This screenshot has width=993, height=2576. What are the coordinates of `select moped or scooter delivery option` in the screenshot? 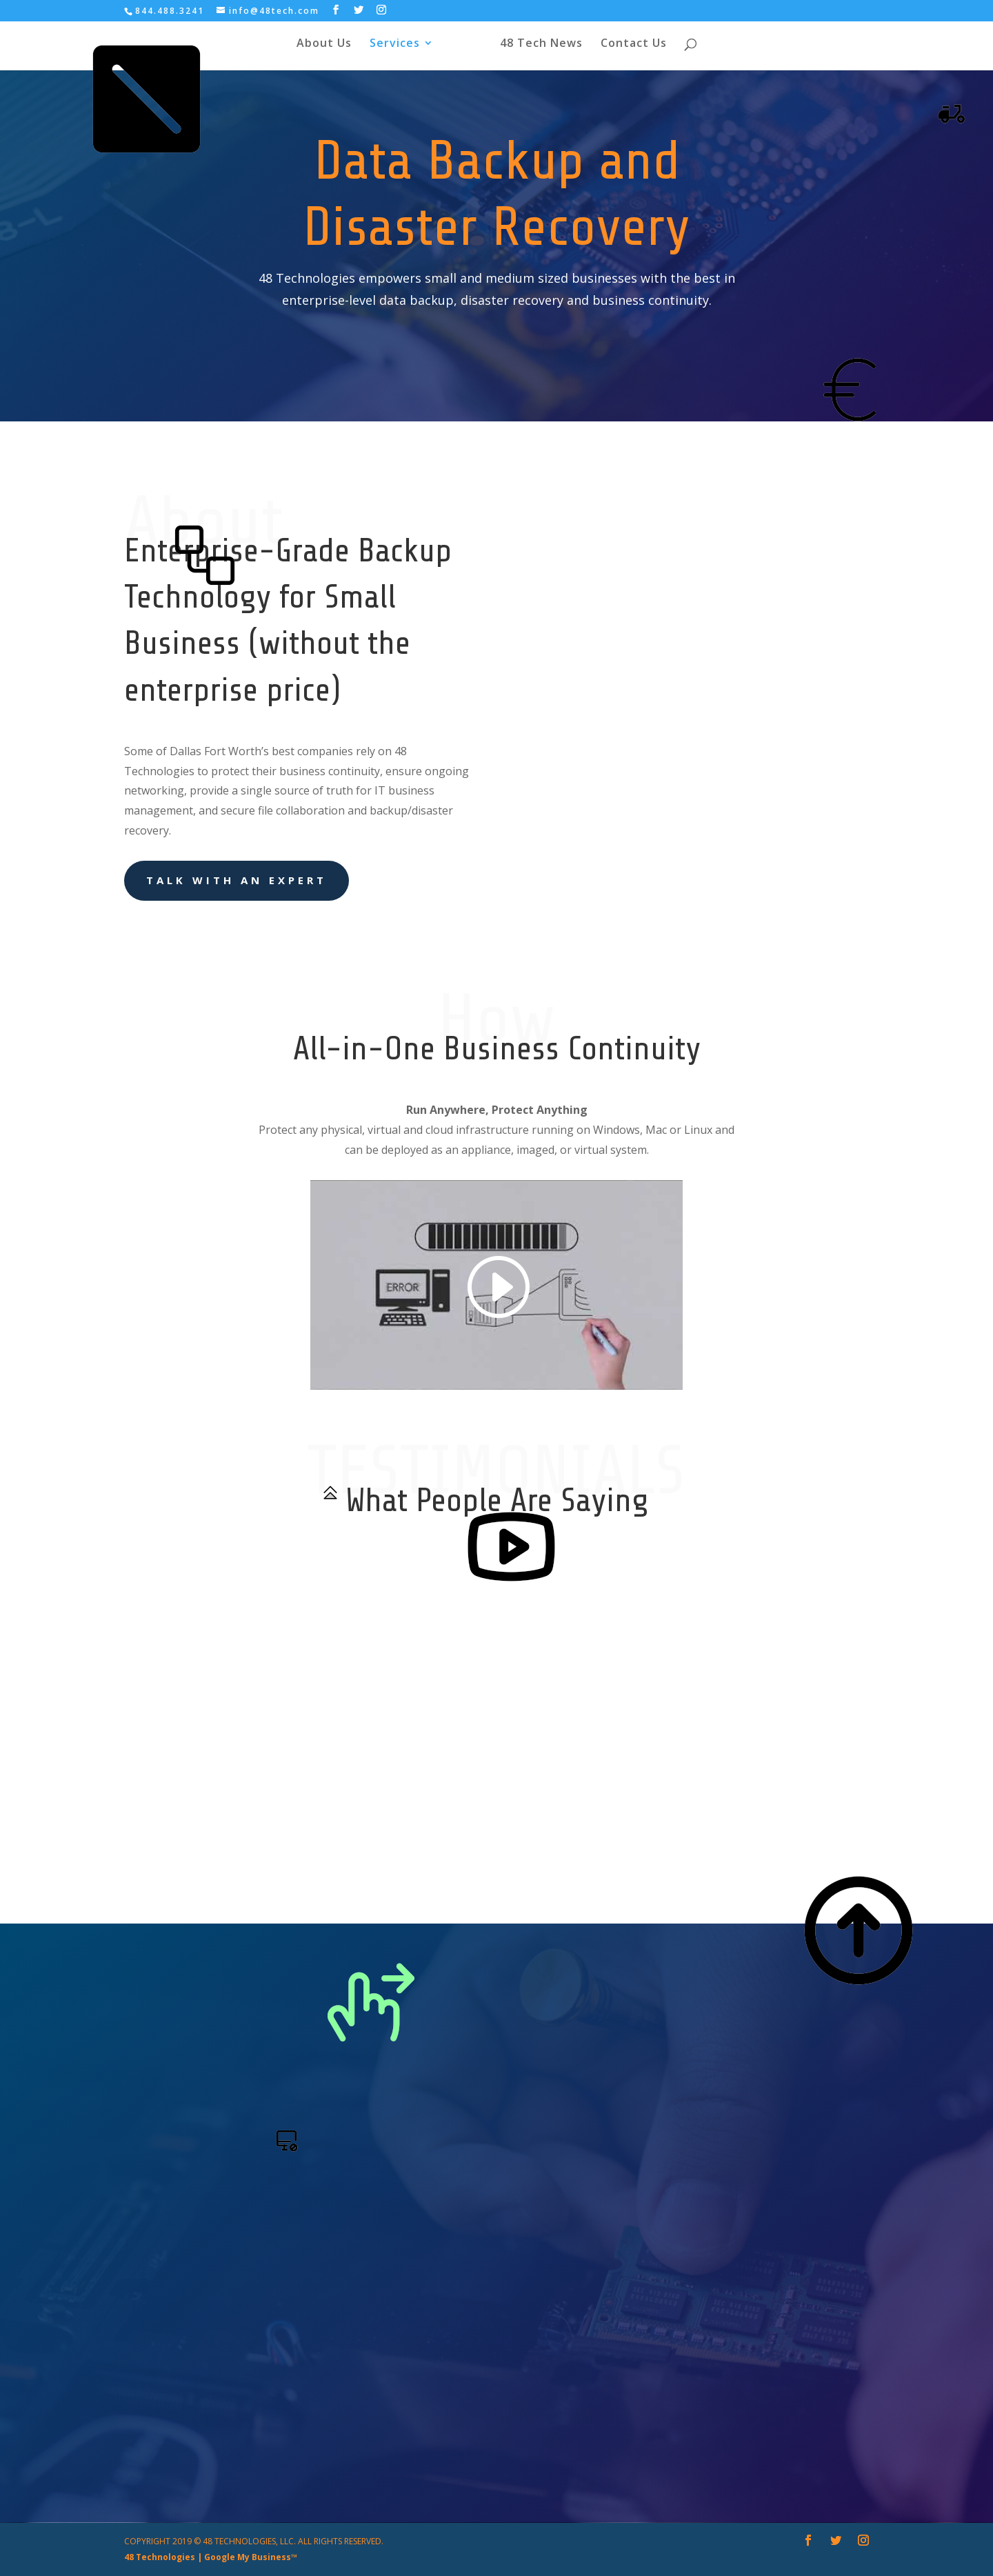 It's located at (952, 114).